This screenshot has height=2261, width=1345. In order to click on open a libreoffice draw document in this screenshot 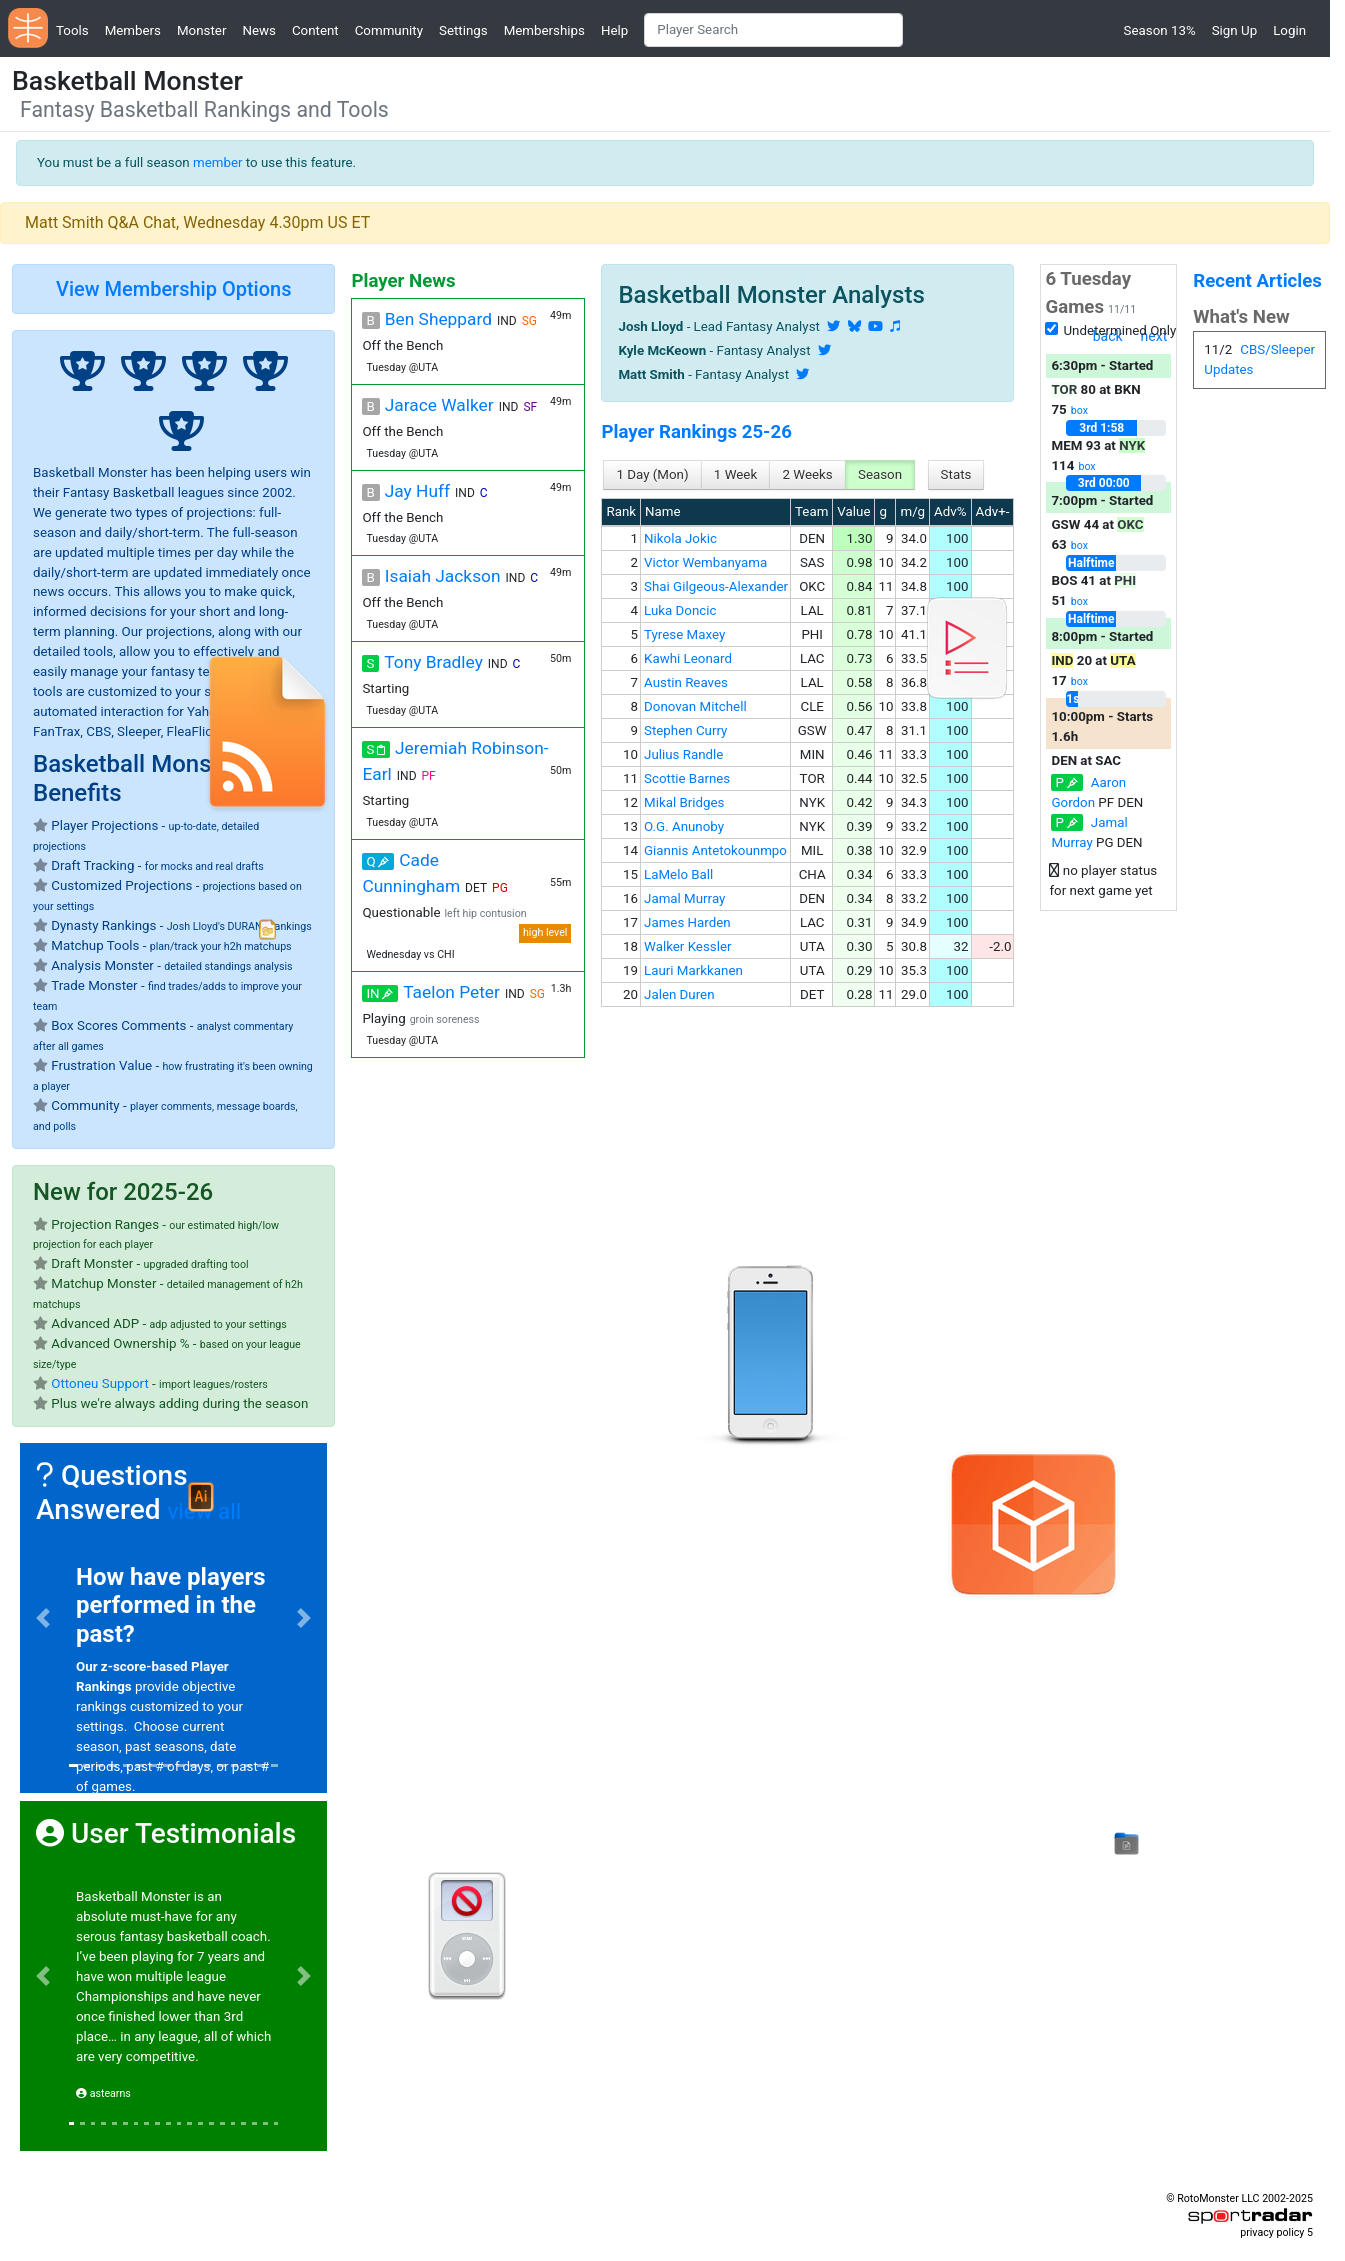, I will do `click(267, 929)`.